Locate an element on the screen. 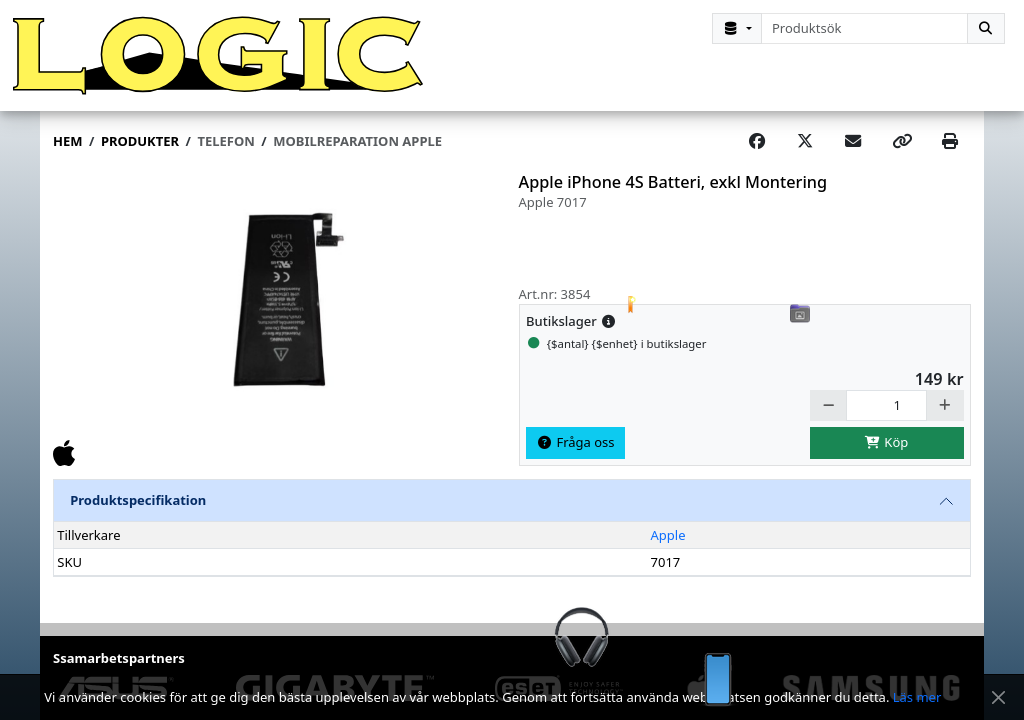  add a new bookmark is located at coordinates (631, 305).